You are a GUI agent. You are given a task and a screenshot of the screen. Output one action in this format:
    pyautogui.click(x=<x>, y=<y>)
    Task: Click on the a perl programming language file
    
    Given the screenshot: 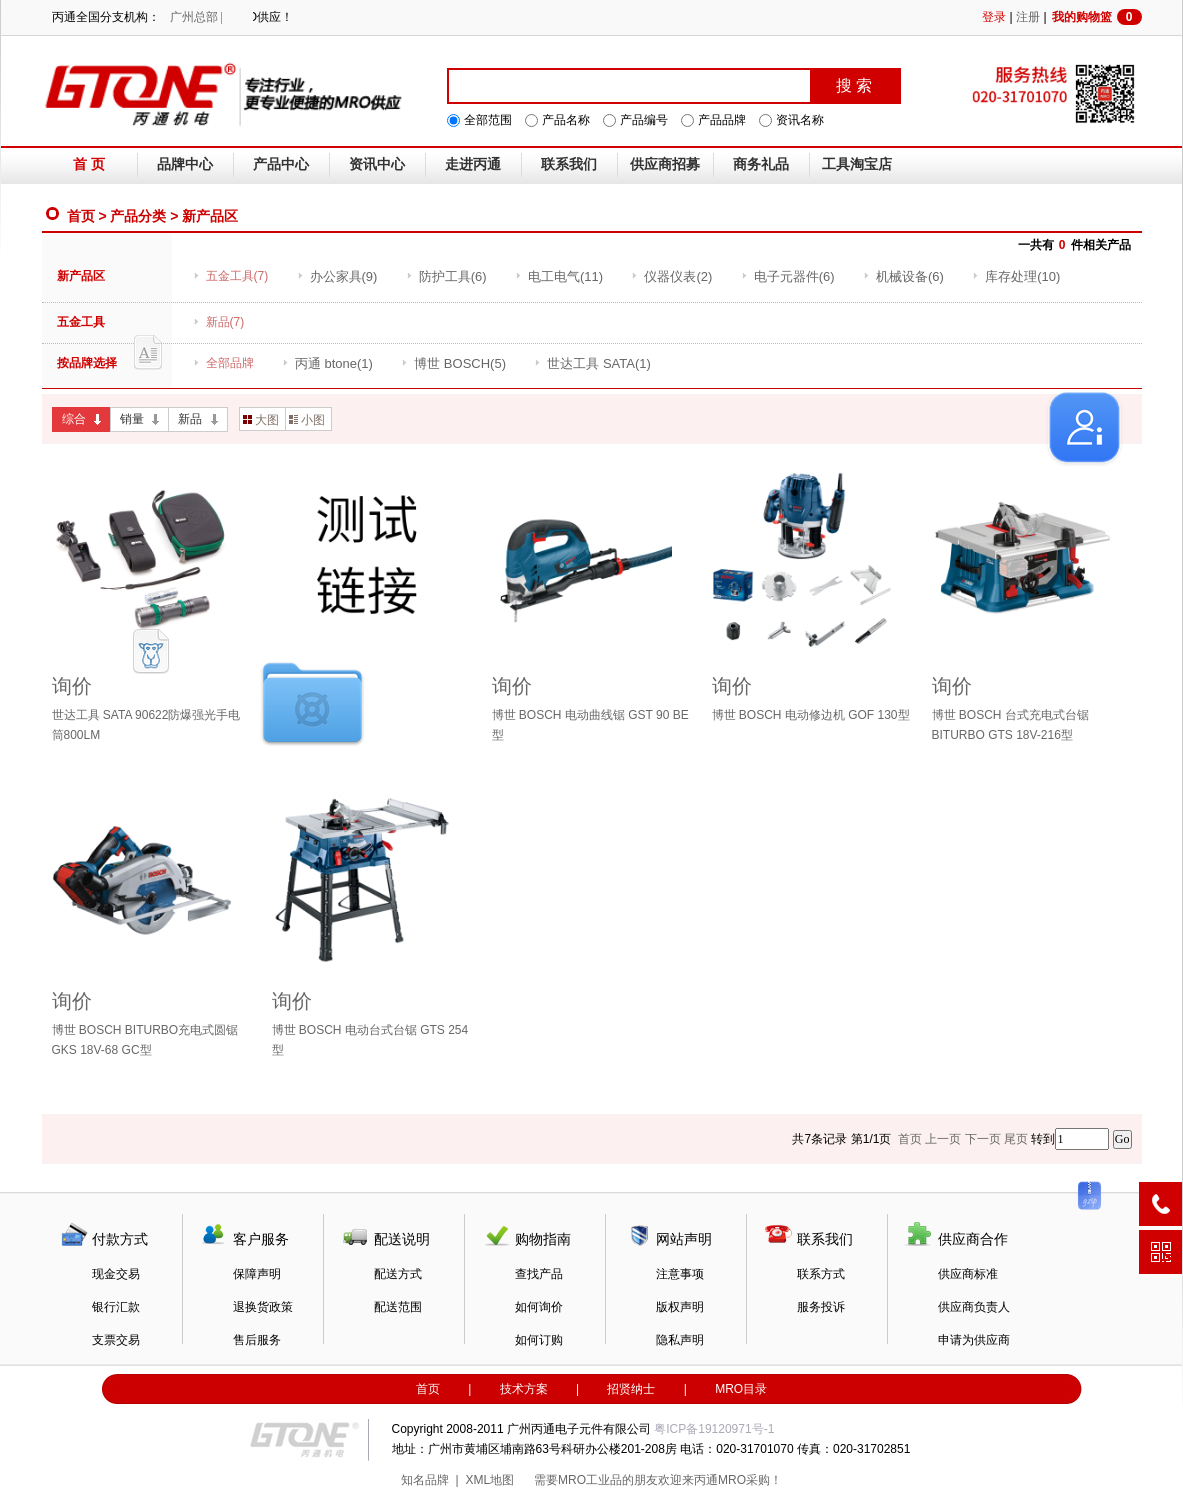 What is the action you would take?
    pyautogui.click(x=151, y=651)
    